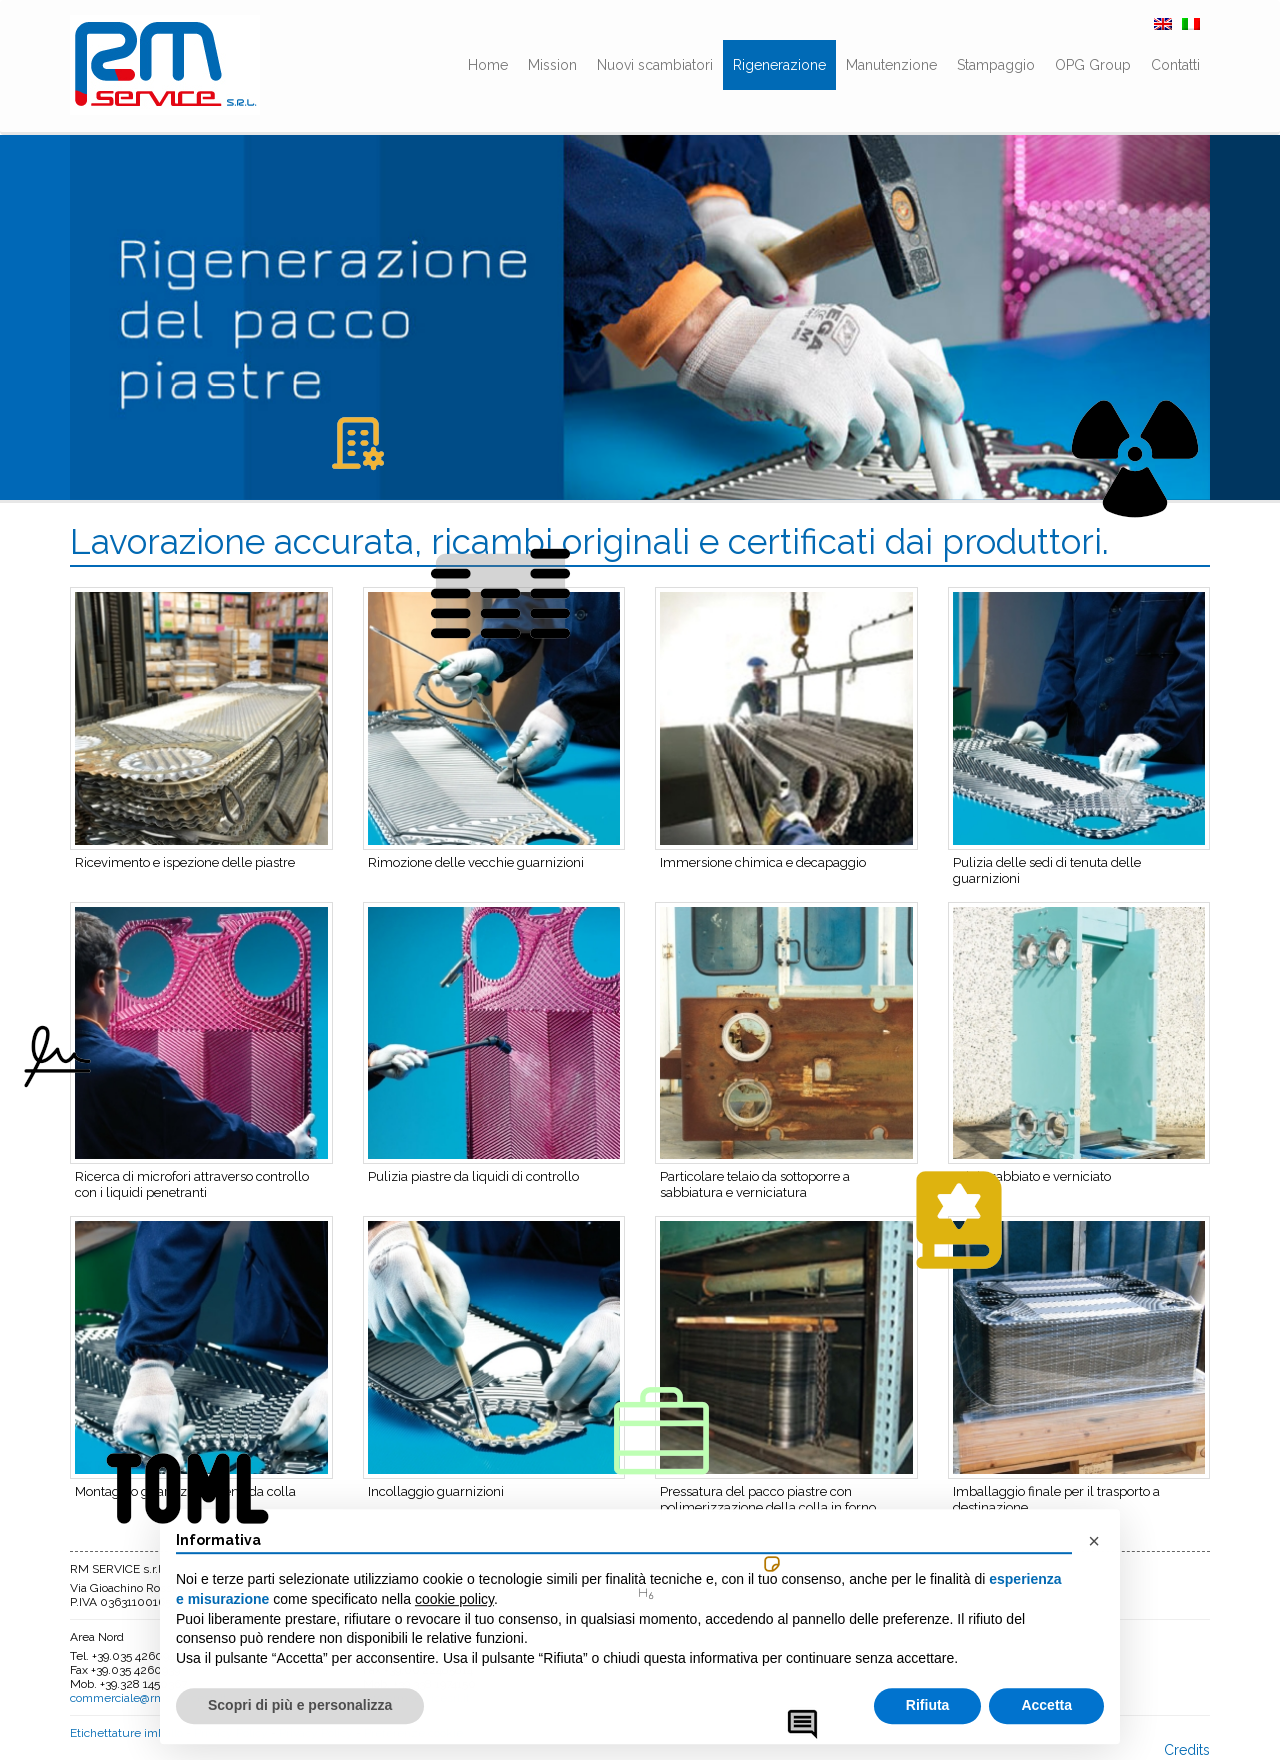  What do you see at coordinates (772, 1564) in the screenshot?
I see `add a sticker to your message` at bounding box center [772, 1564].